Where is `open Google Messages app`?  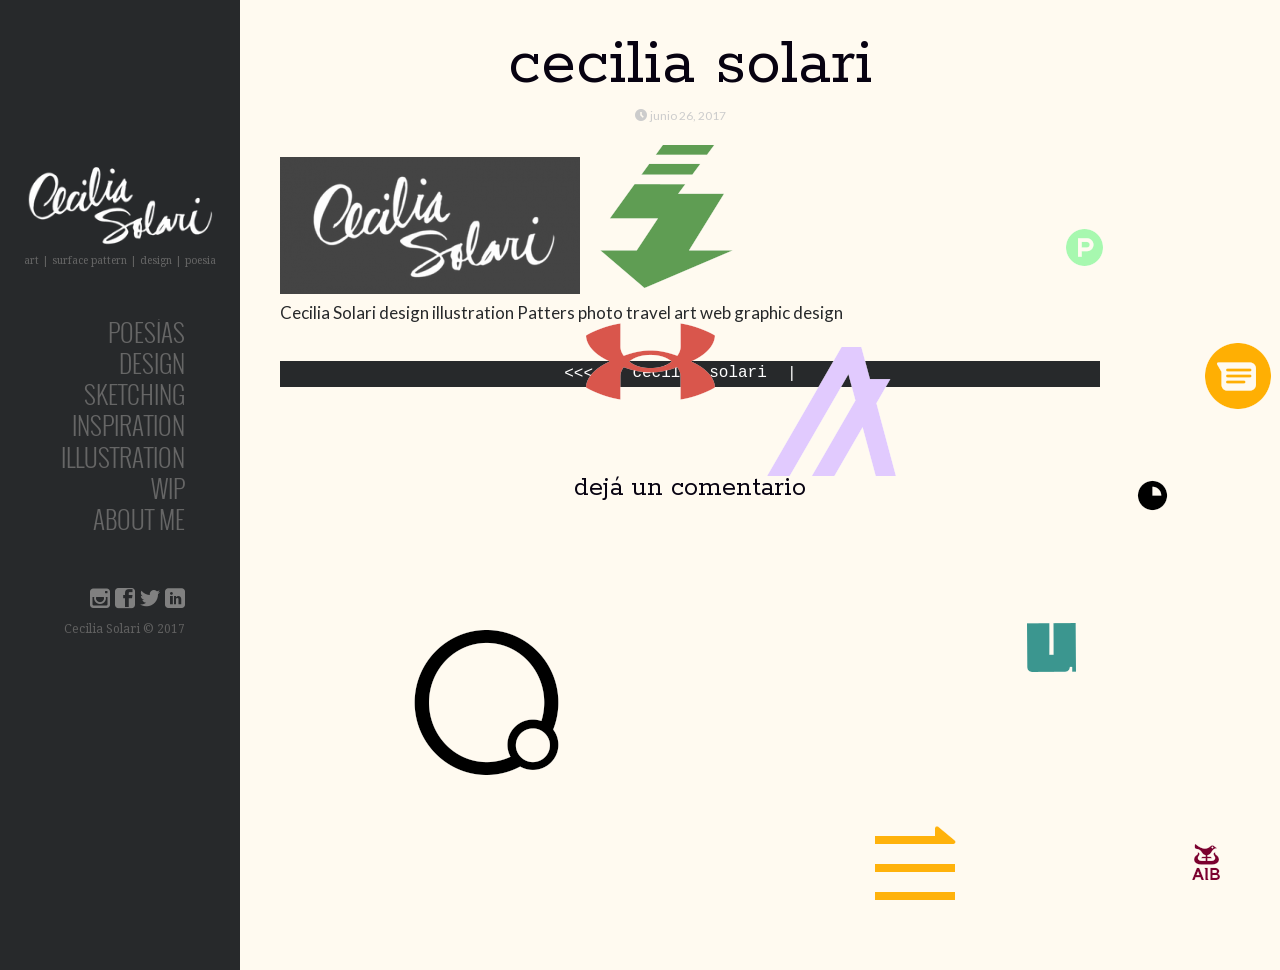
open Google Messages app is located at coordinates (1238, 376).